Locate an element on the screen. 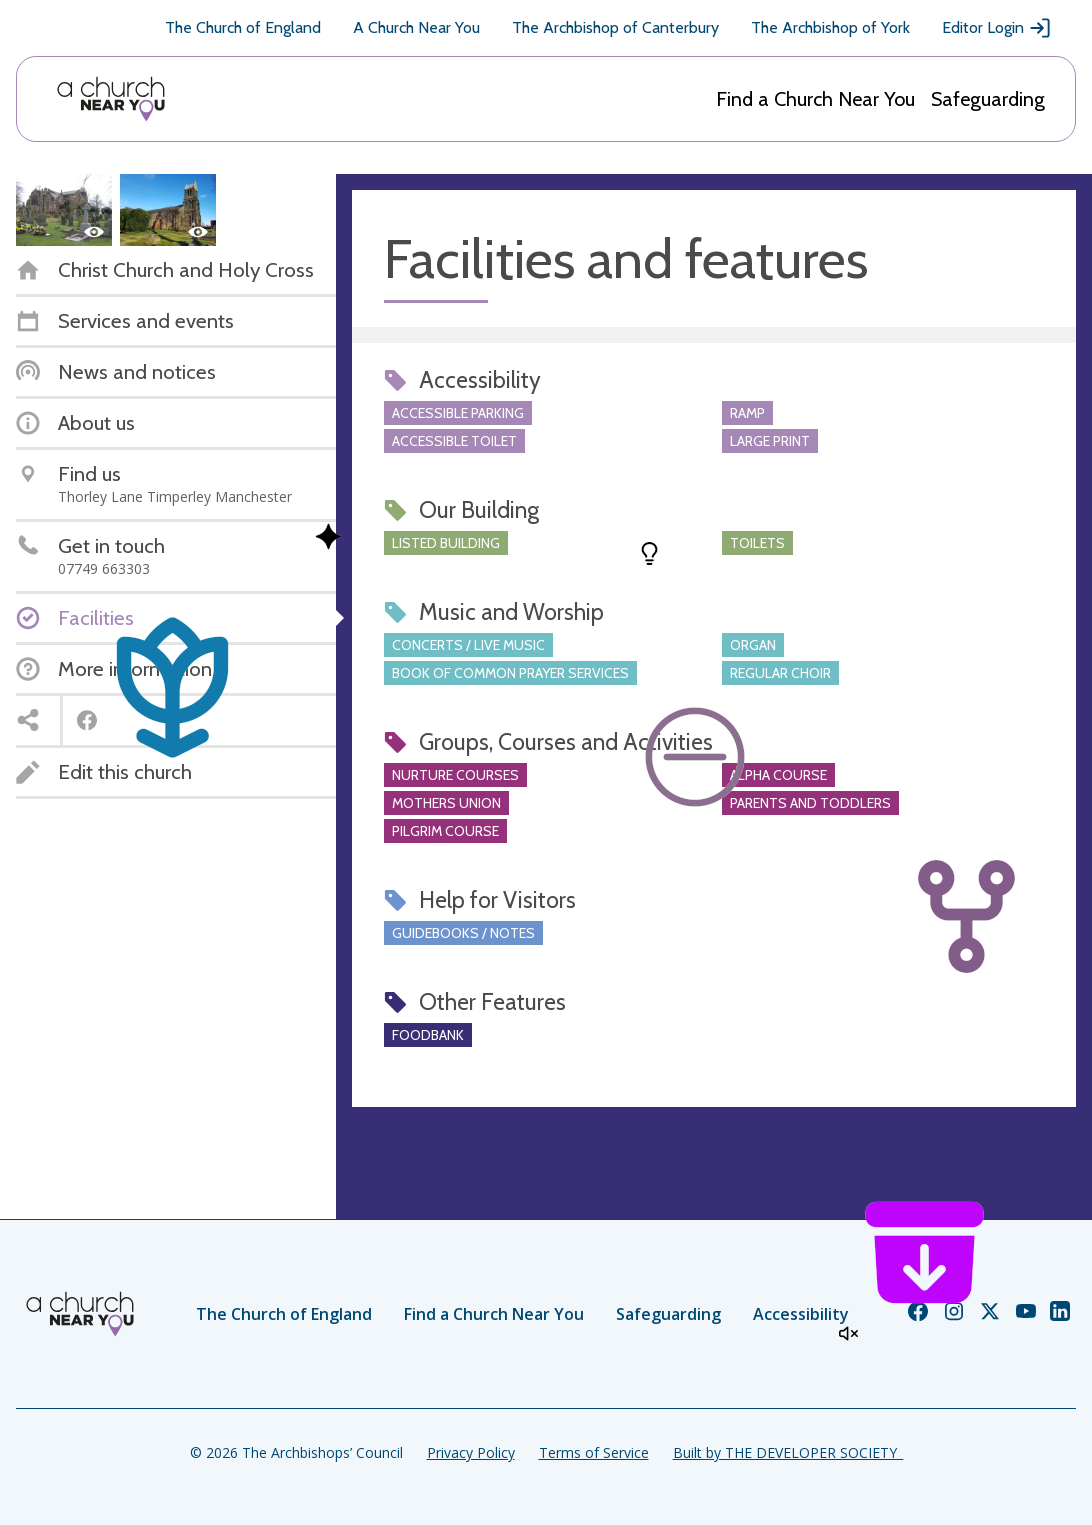 This screenshot has width=1092, height=1525. indicates access is restricted or blocked is located at coordinates (695, 757).